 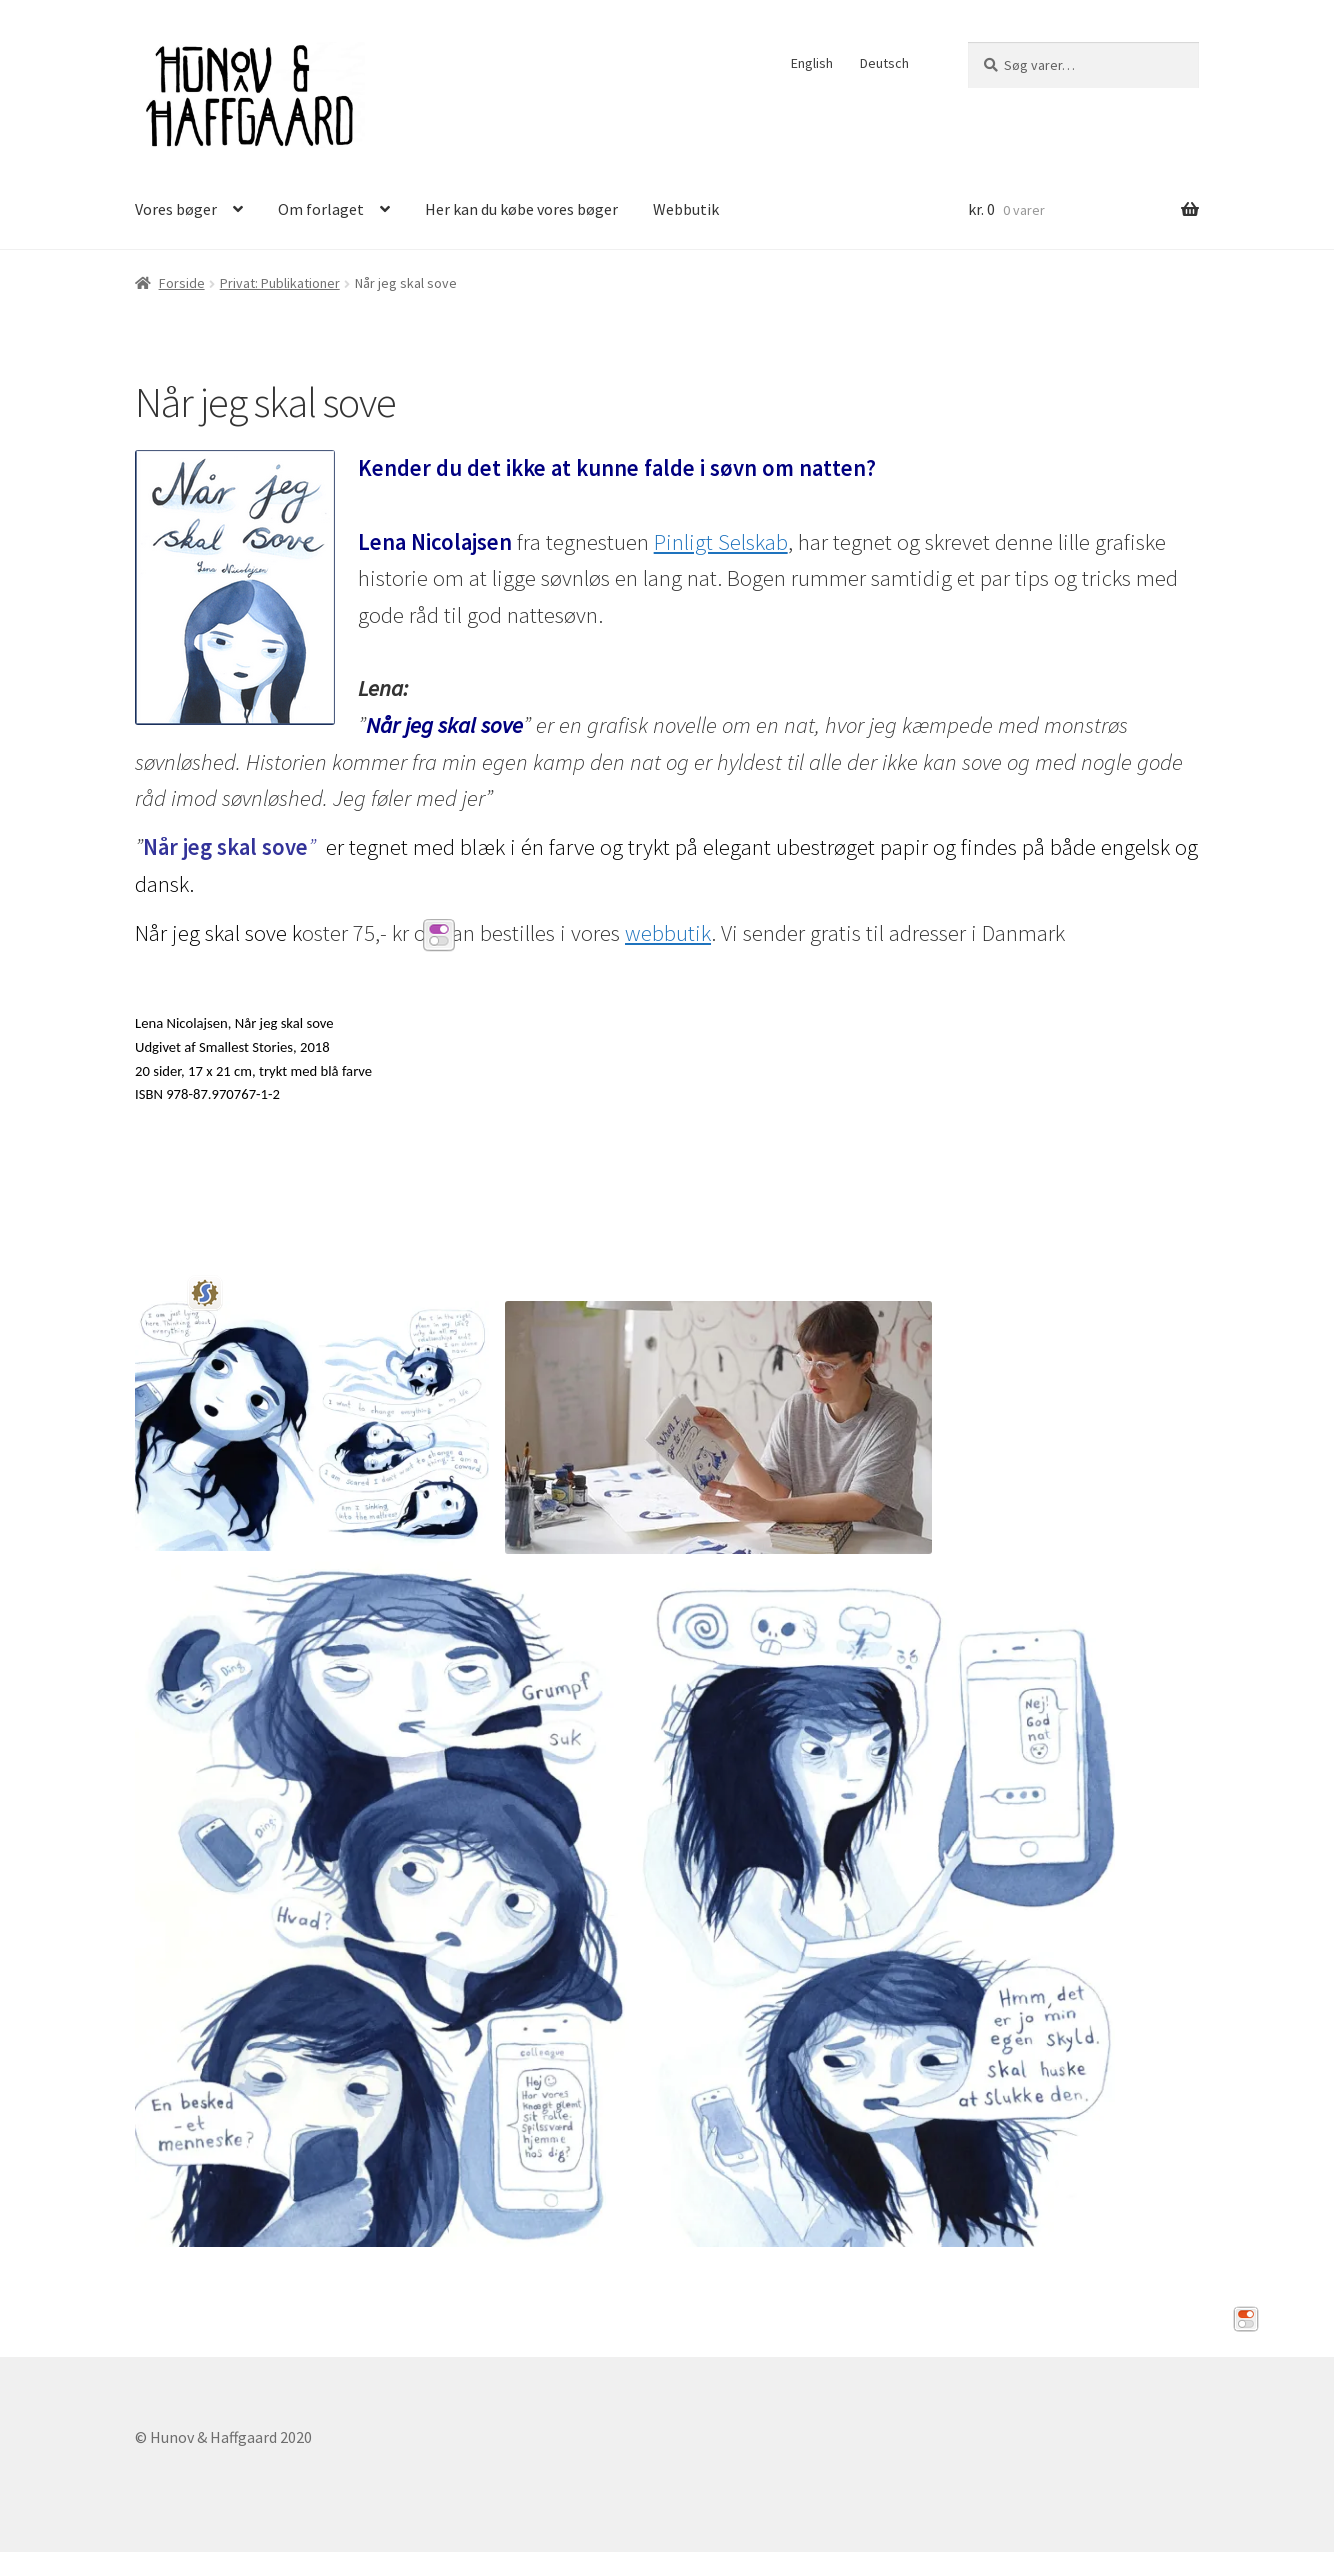 What do you see at coordinates (1246, 2319) in the screenshot?
I see `open system tweaks or settings customization` at bounding box center [1246, 2319].